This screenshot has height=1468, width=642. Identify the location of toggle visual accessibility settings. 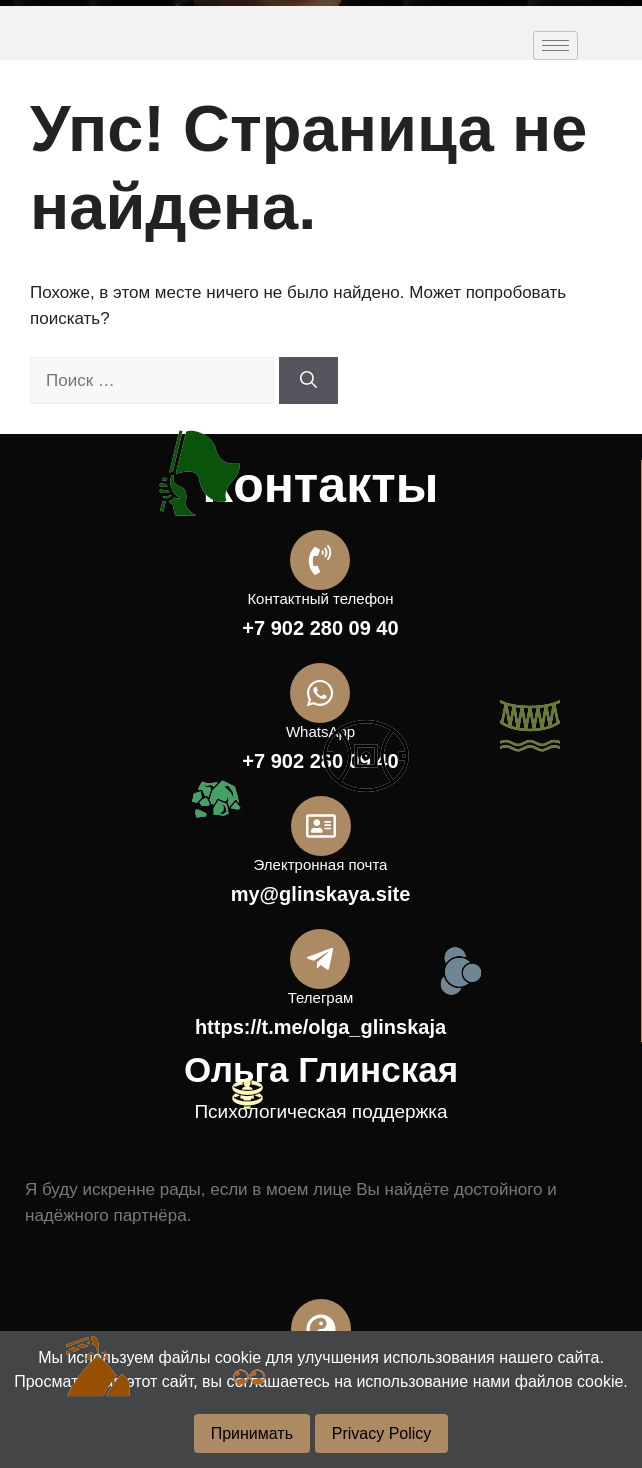
(249, 1376).